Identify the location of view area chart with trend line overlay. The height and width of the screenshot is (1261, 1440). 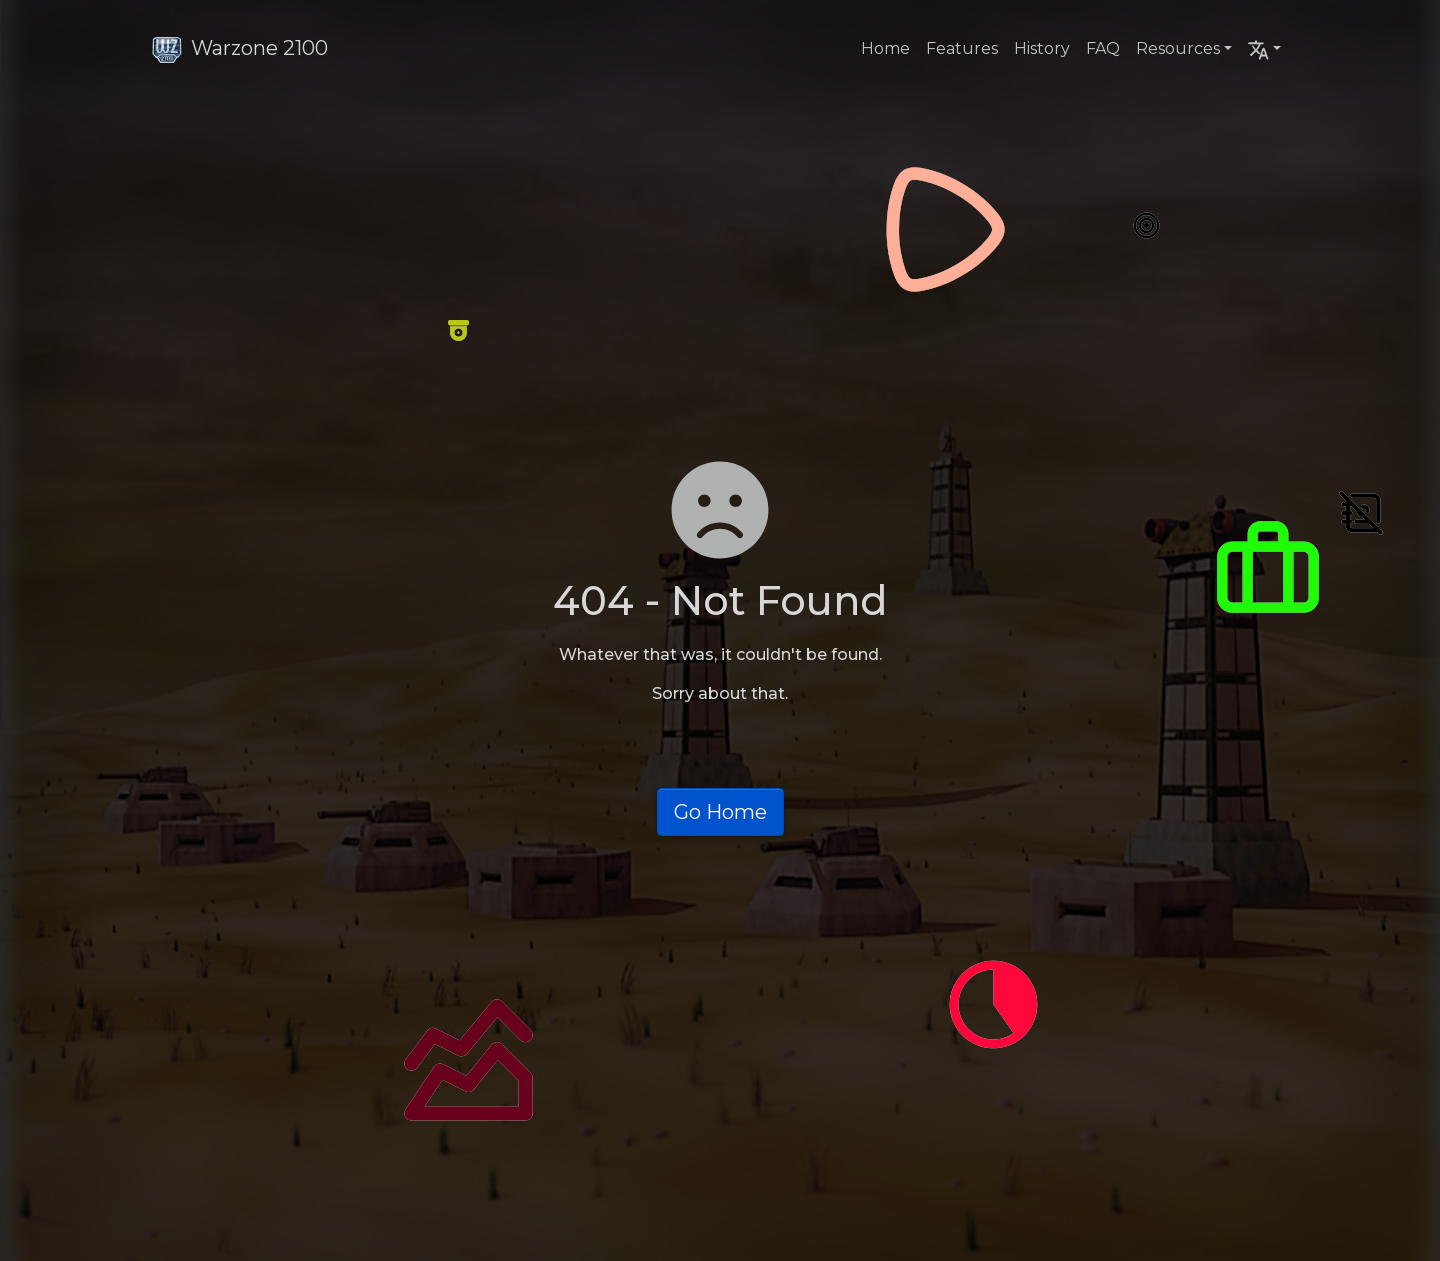
(468, 1063).